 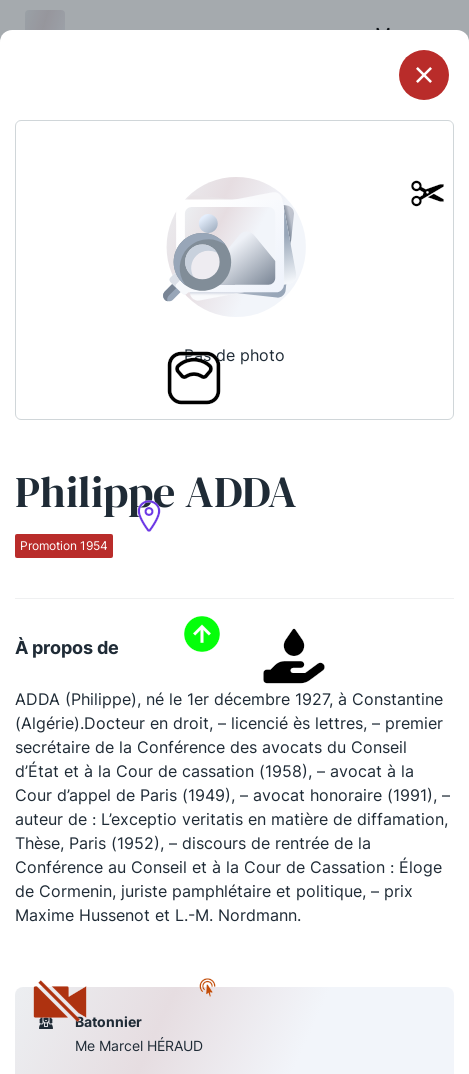 I want to click on access water conservation or donation features, so click(x=294, y=656).